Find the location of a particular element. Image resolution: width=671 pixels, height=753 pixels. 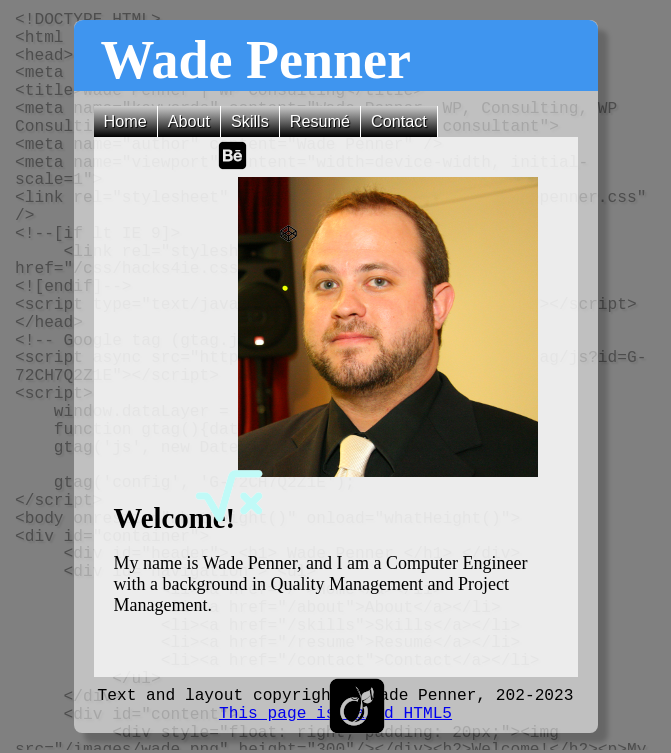

visit Behance profile or portfolio is located at coordinates (232, 155).